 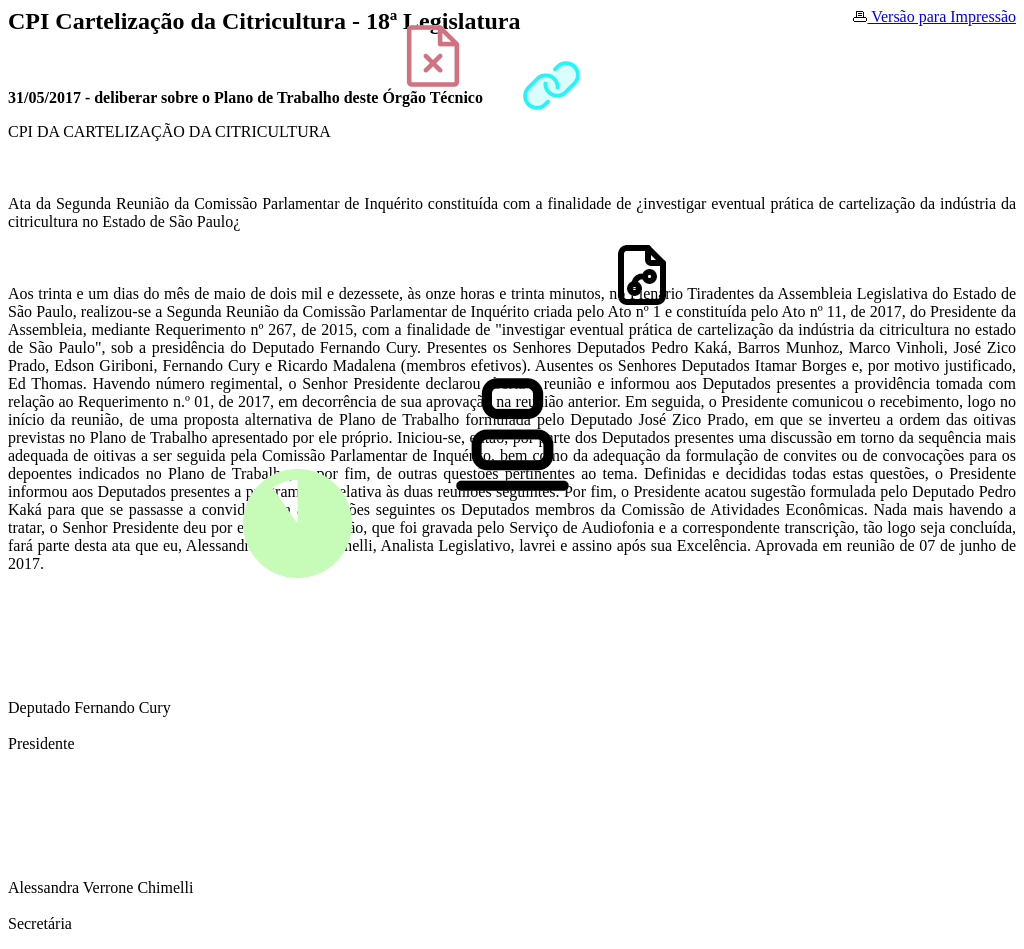 What do you see at coordinates (433, 56) in the screenshot?
I see `delete or remove a file` at bounding box center [433, 56].